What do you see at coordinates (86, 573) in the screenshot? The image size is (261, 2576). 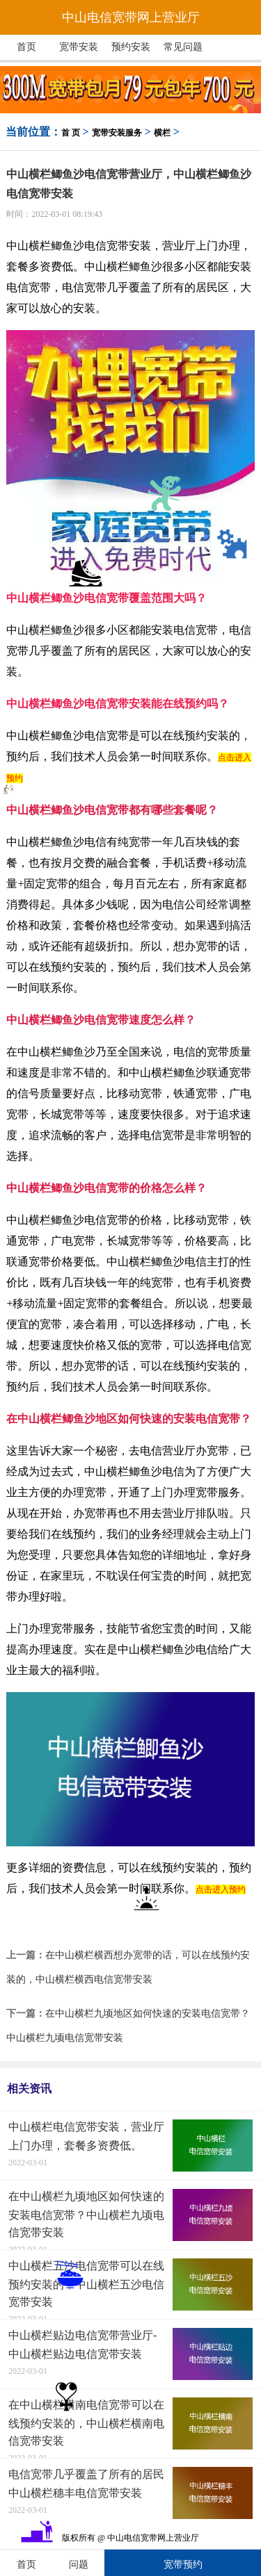 I see `access ice skating activities or sports` at bounding box center [86, 573].